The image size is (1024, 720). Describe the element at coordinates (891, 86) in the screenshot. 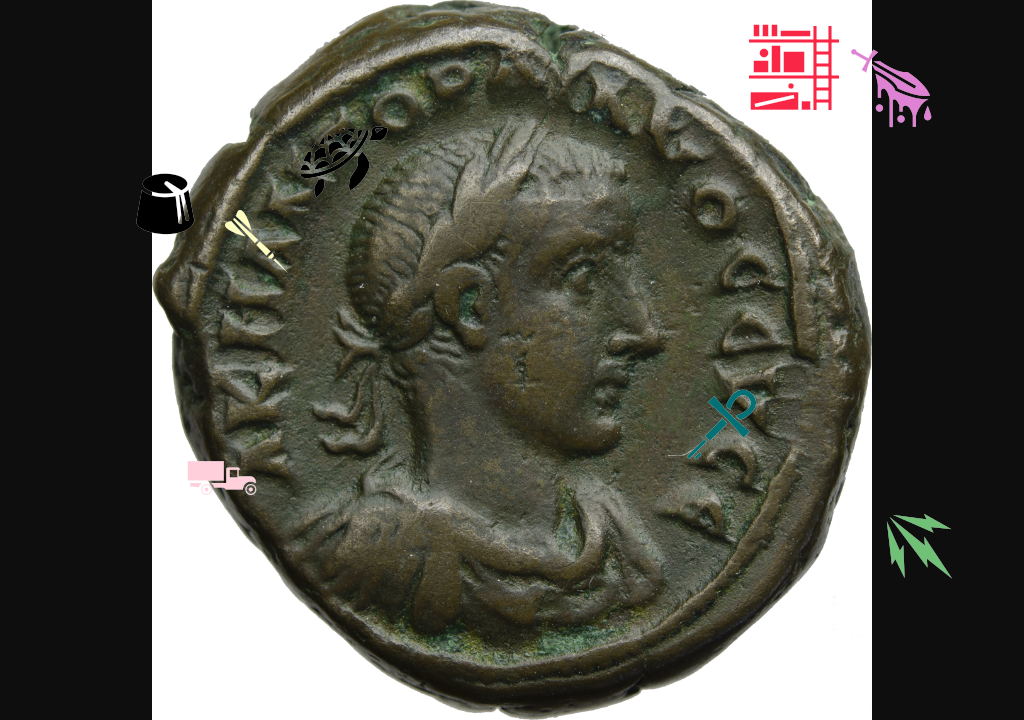

I see `indicates a critical hit or fatal attack in combat` at that location.